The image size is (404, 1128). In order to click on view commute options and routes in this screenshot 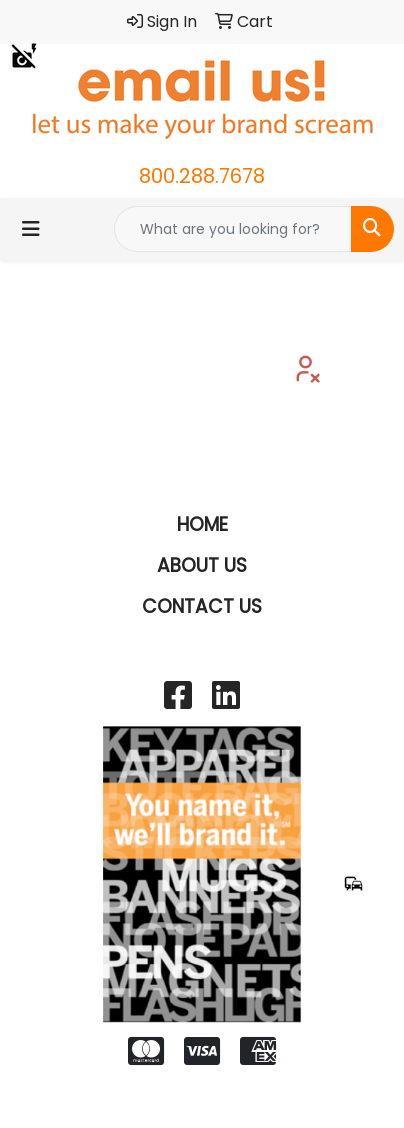, I will do `click(353, 883)`.